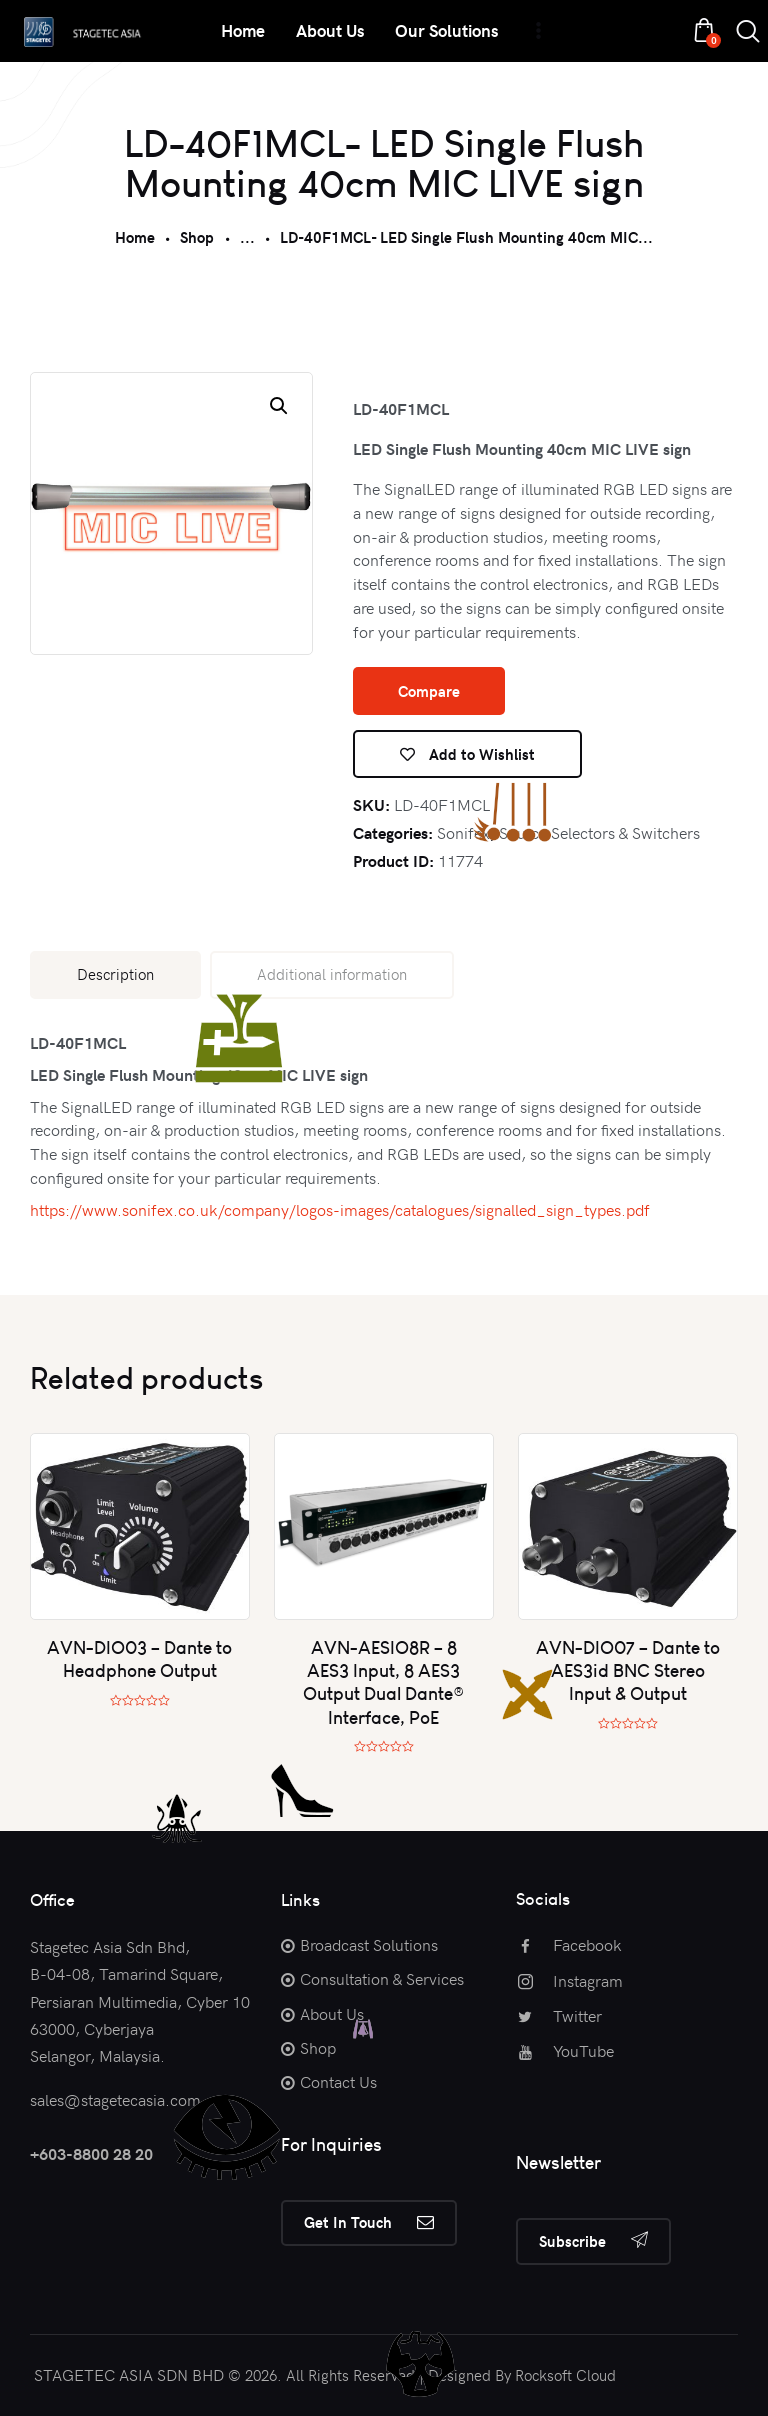  I want to click on craft or forge a new sword, so click(239, 1039).